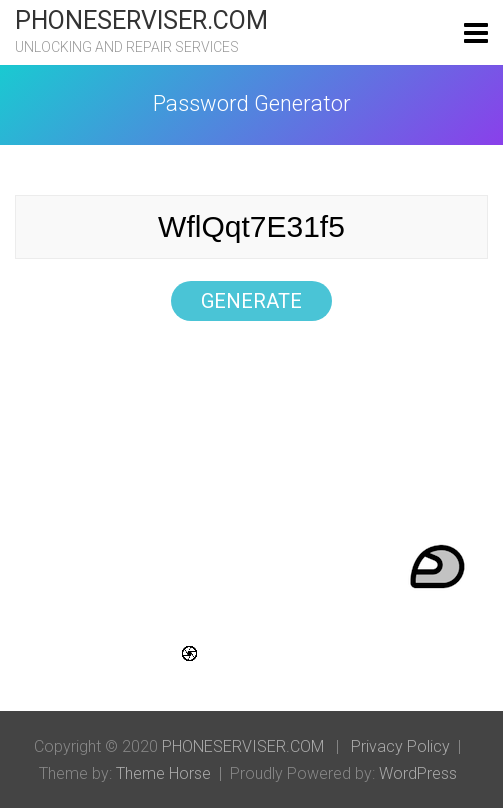  What do you see at coordinates (437, 566) in the screenshot?
I see `access motorsports or racing content` at bounding box center [437, 566].